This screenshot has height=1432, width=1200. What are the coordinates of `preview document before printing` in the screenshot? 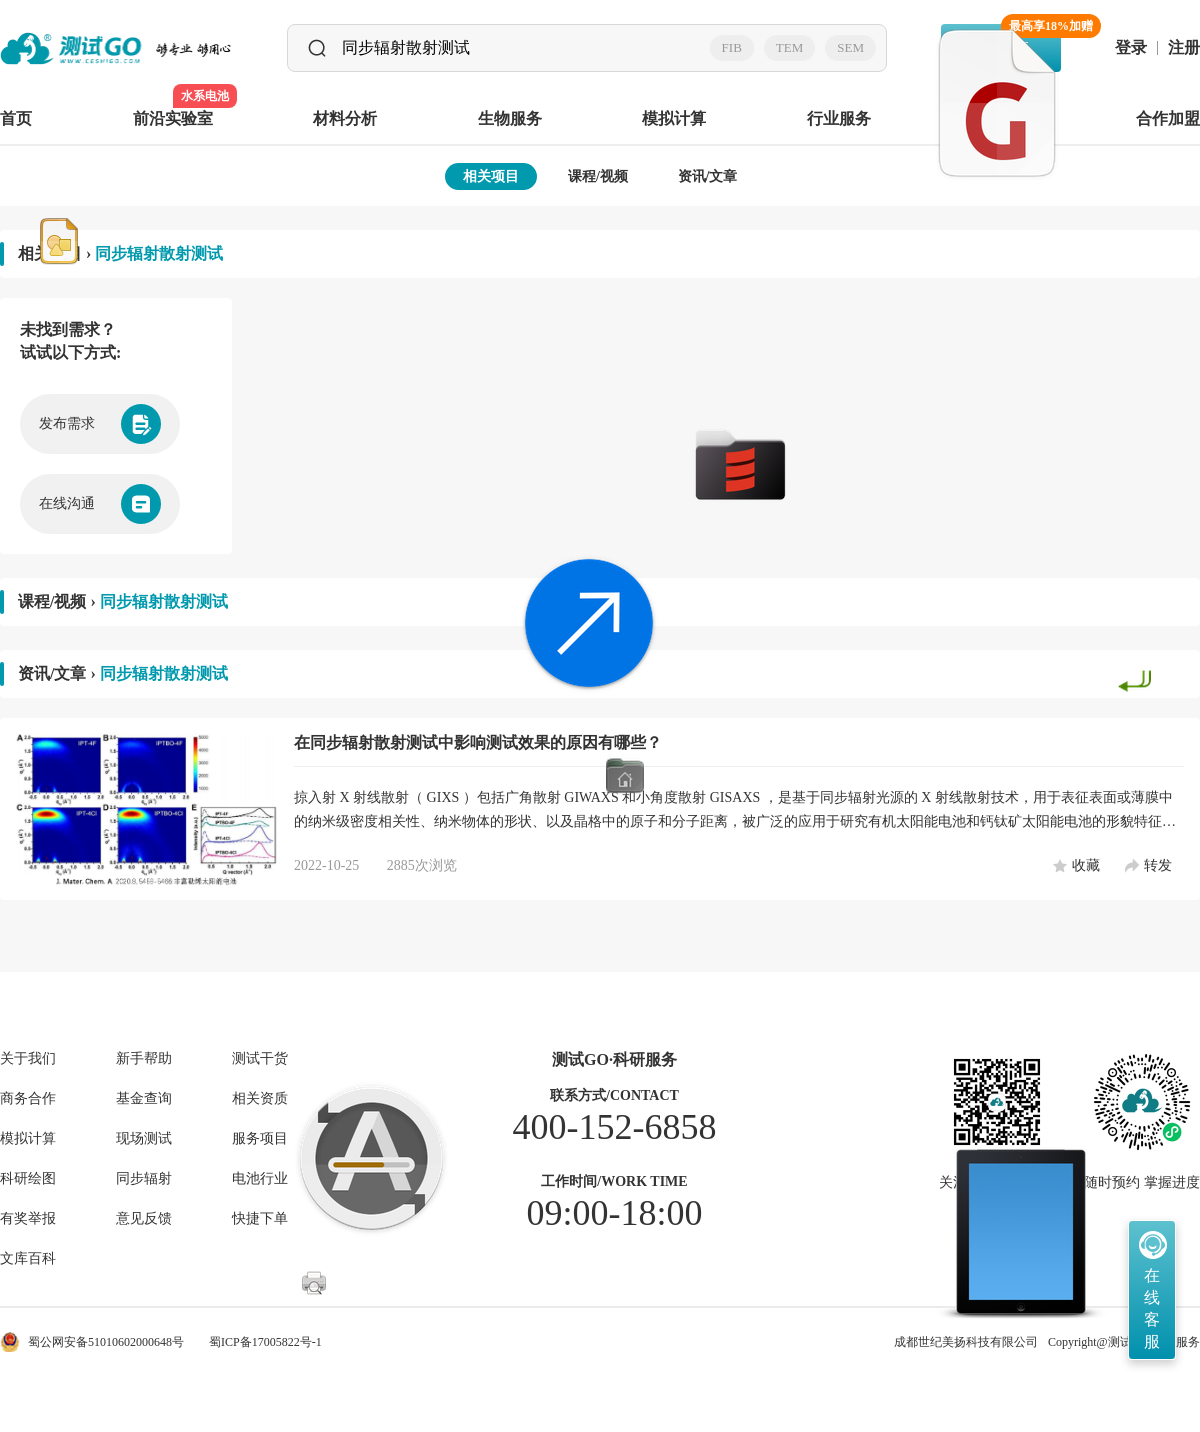 It's located at (314, 1283).